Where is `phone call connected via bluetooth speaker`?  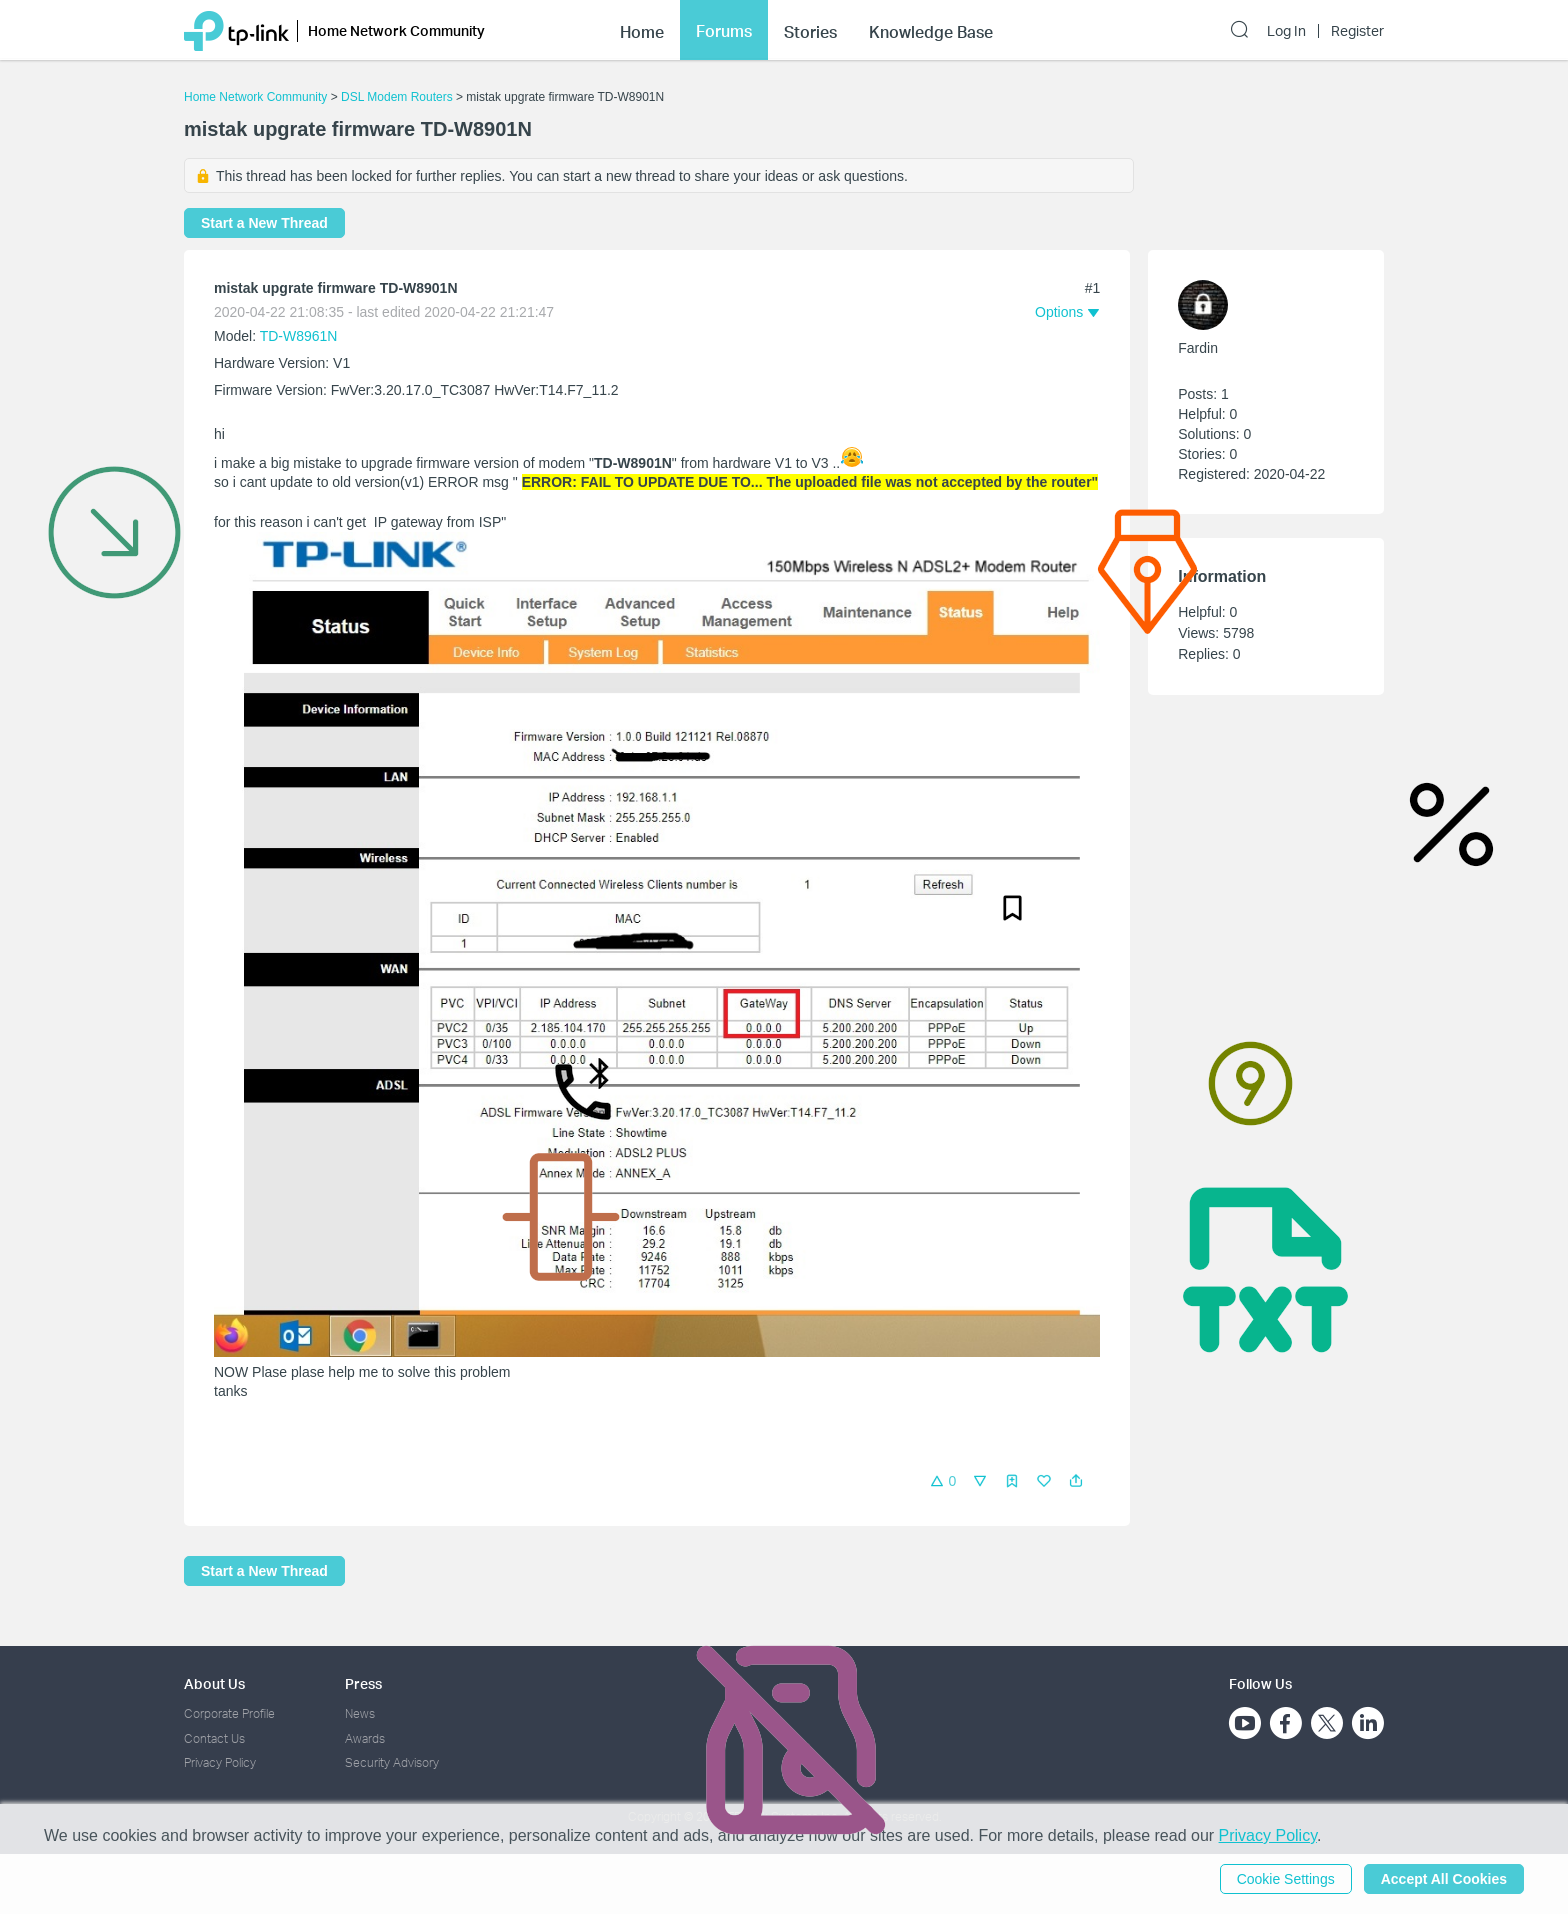
phone call connected via bluetooth speaker is located at coordinates (583, 1092).